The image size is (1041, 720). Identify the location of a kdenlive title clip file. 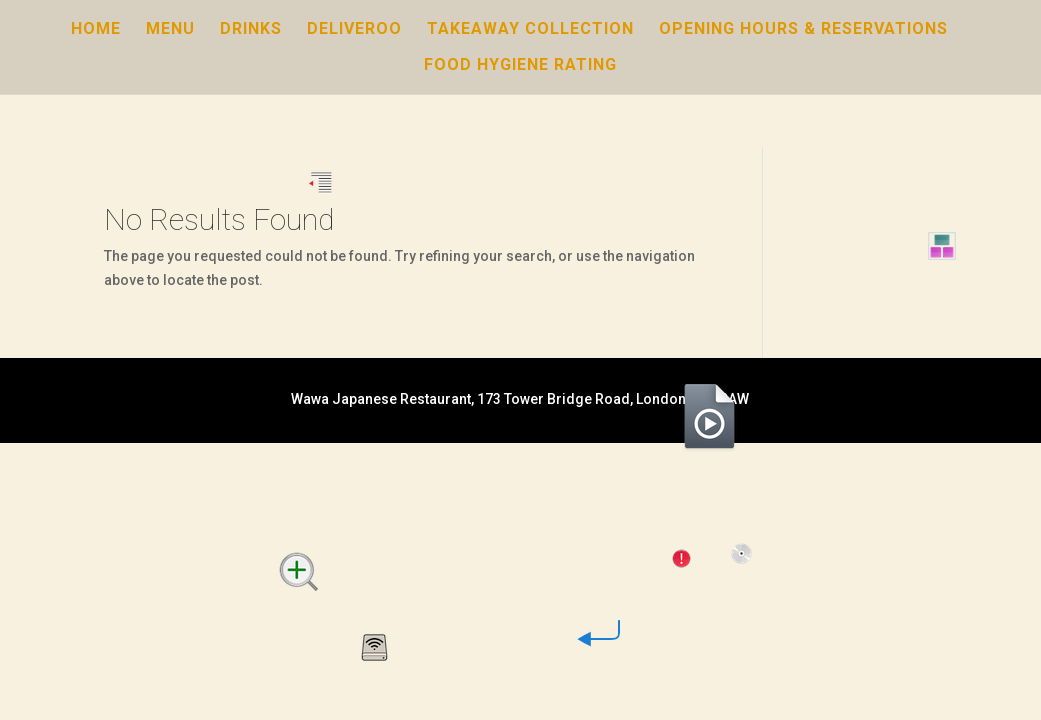
(709, 417).